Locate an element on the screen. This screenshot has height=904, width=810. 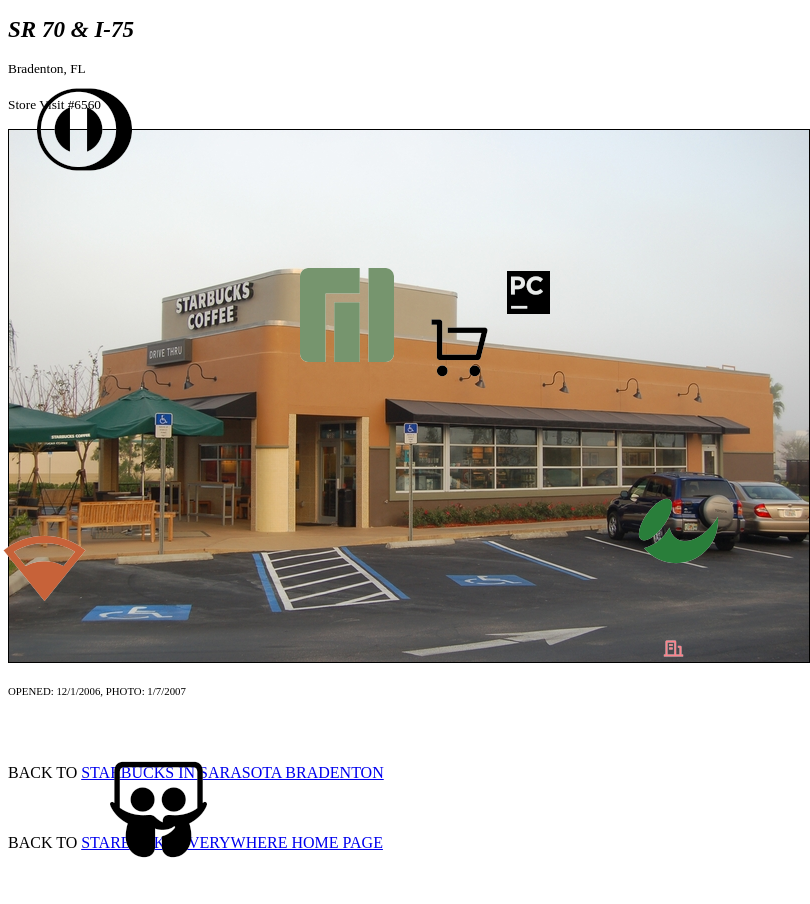
pay with Diners Club credit card is located at coordinates (84, 129).